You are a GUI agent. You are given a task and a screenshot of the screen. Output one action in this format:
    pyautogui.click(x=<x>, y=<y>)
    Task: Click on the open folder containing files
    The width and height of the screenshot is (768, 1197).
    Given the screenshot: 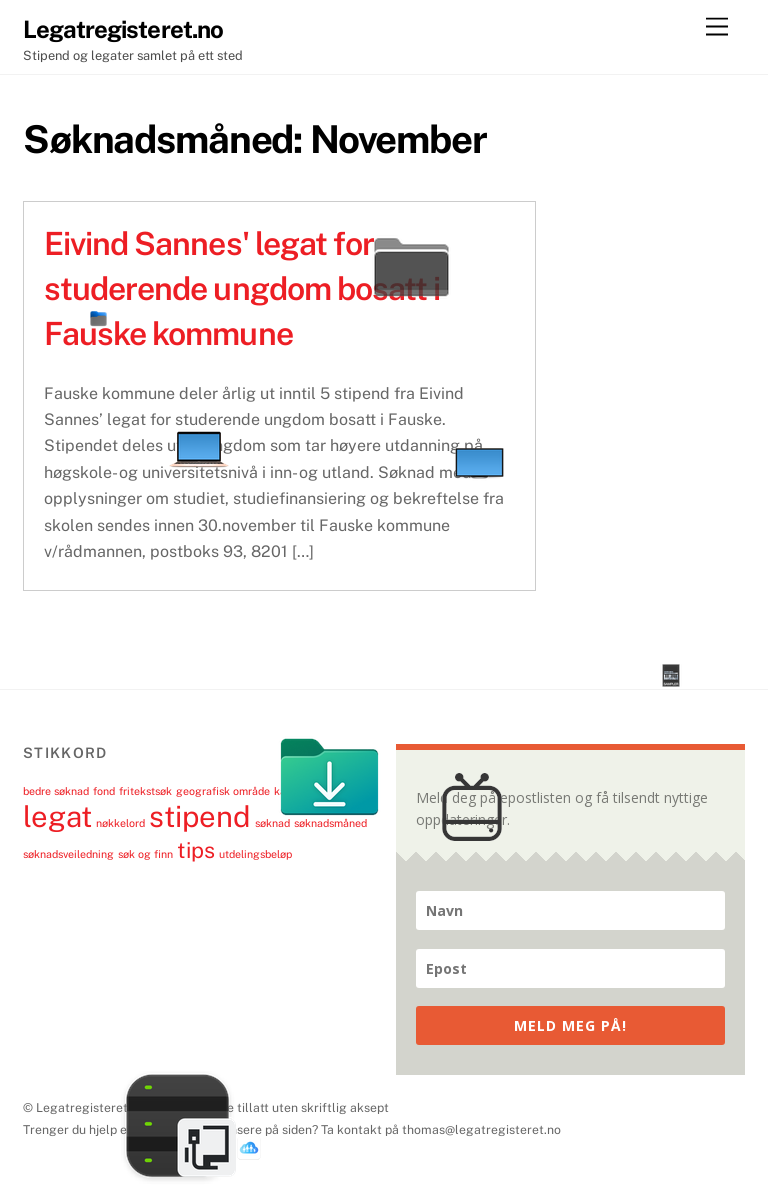 What is the action you would take?
    pyautogui.click(x=98, y=318)
    